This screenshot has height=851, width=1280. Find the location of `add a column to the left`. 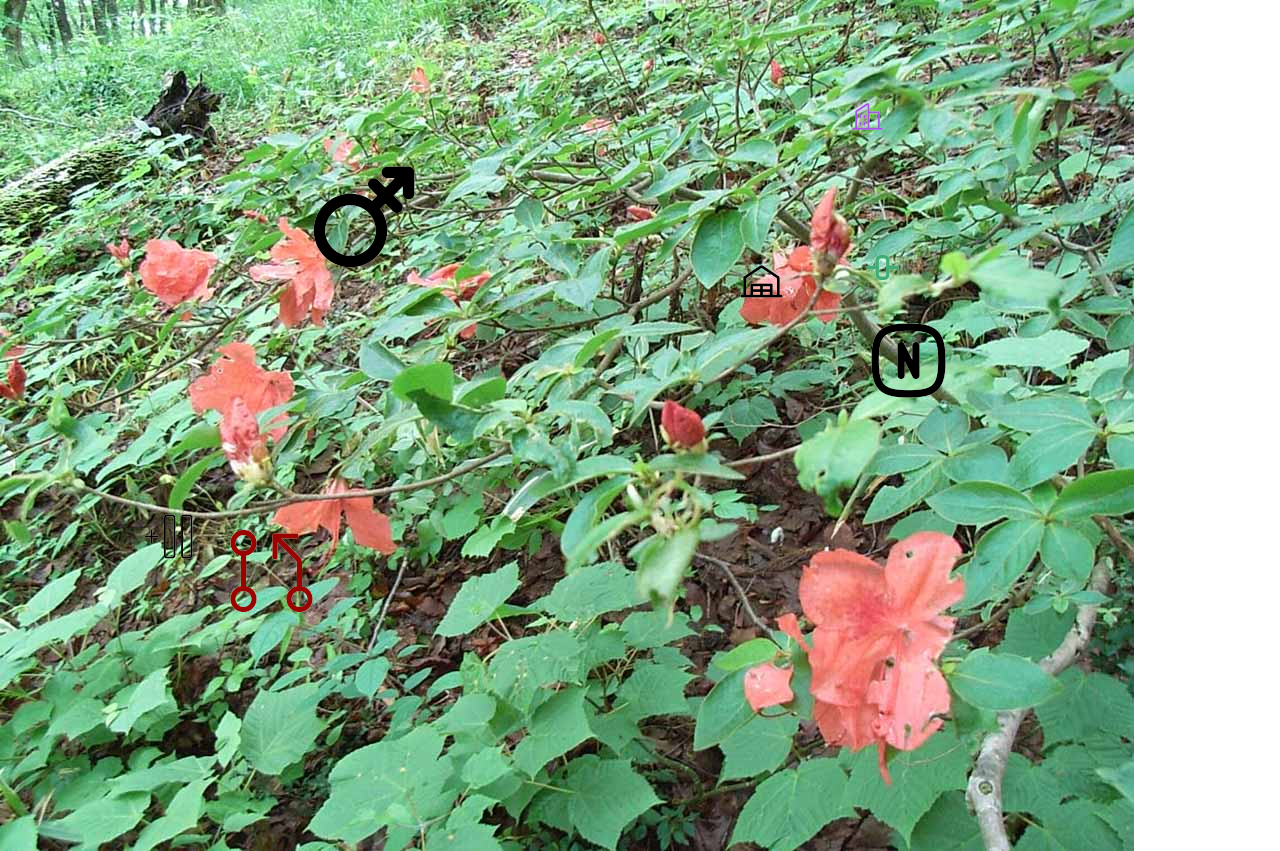

add a column to the left is located at coordinates (172, 536).